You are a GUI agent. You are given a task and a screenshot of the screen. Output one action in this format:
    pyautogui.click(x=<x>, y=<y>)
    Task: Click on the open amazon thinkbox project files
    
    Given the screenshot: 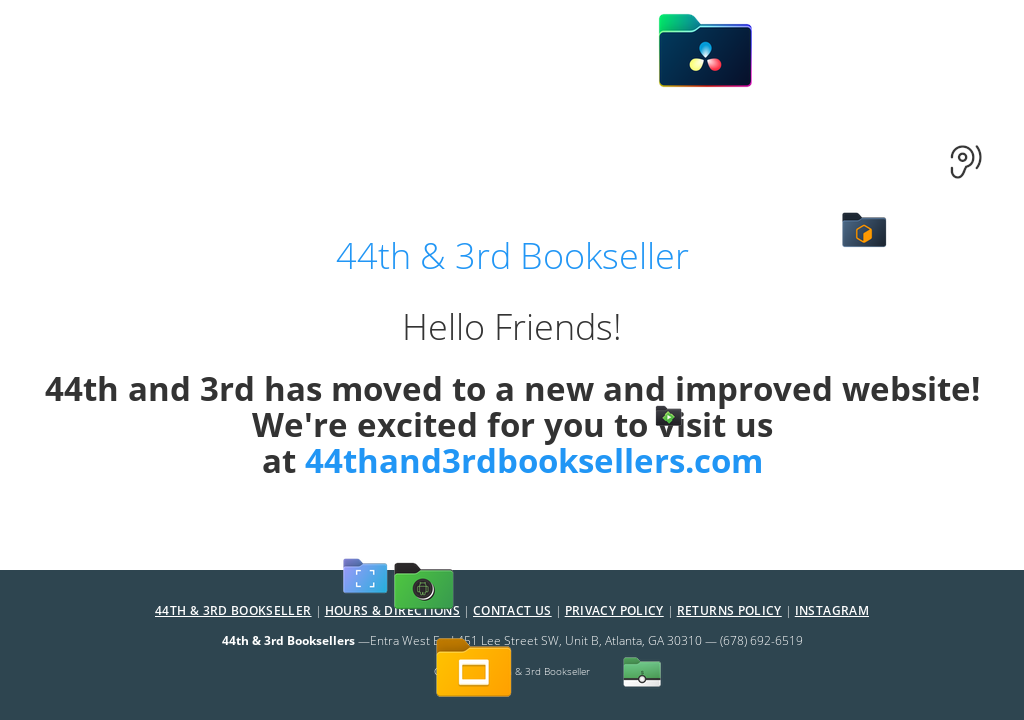 What is the action you would take?
    pyautogui.click(x=864, y=231)
    